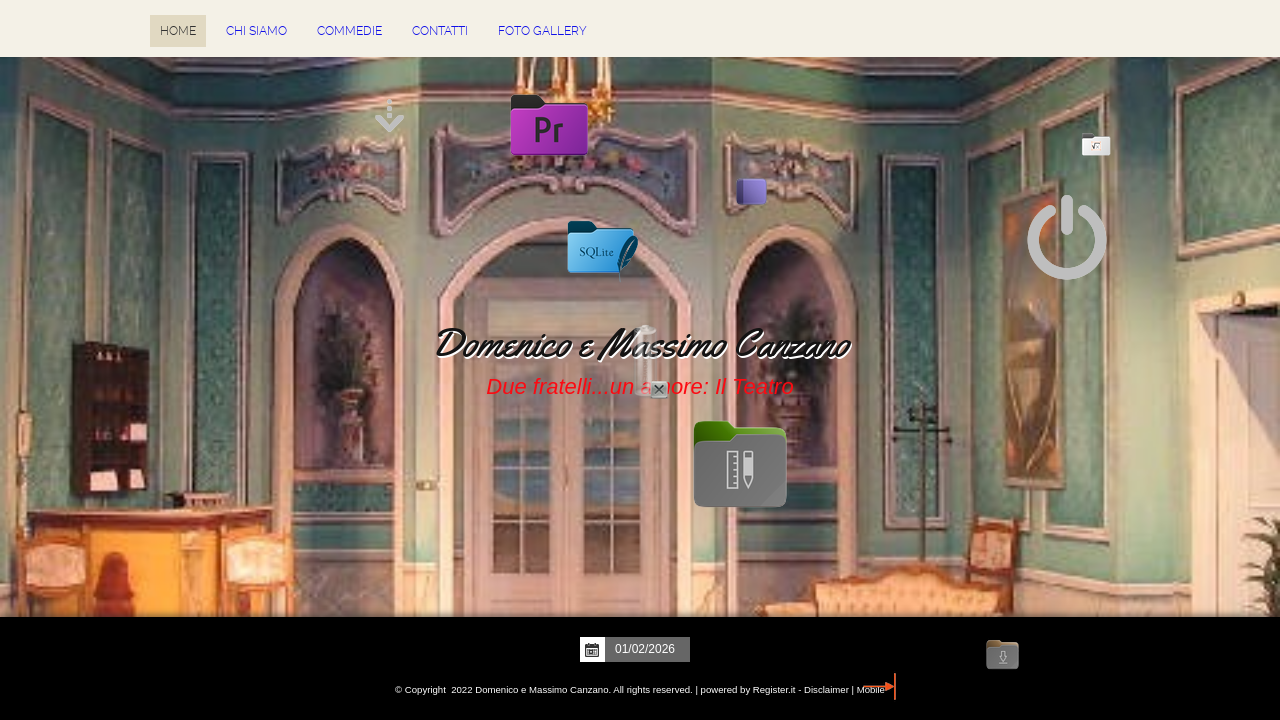  What do you see at coordinates (1096, 145) in the screenshot?
I see `folder containing LibreOffice Math formula files` at bounding box center [1096, 145].